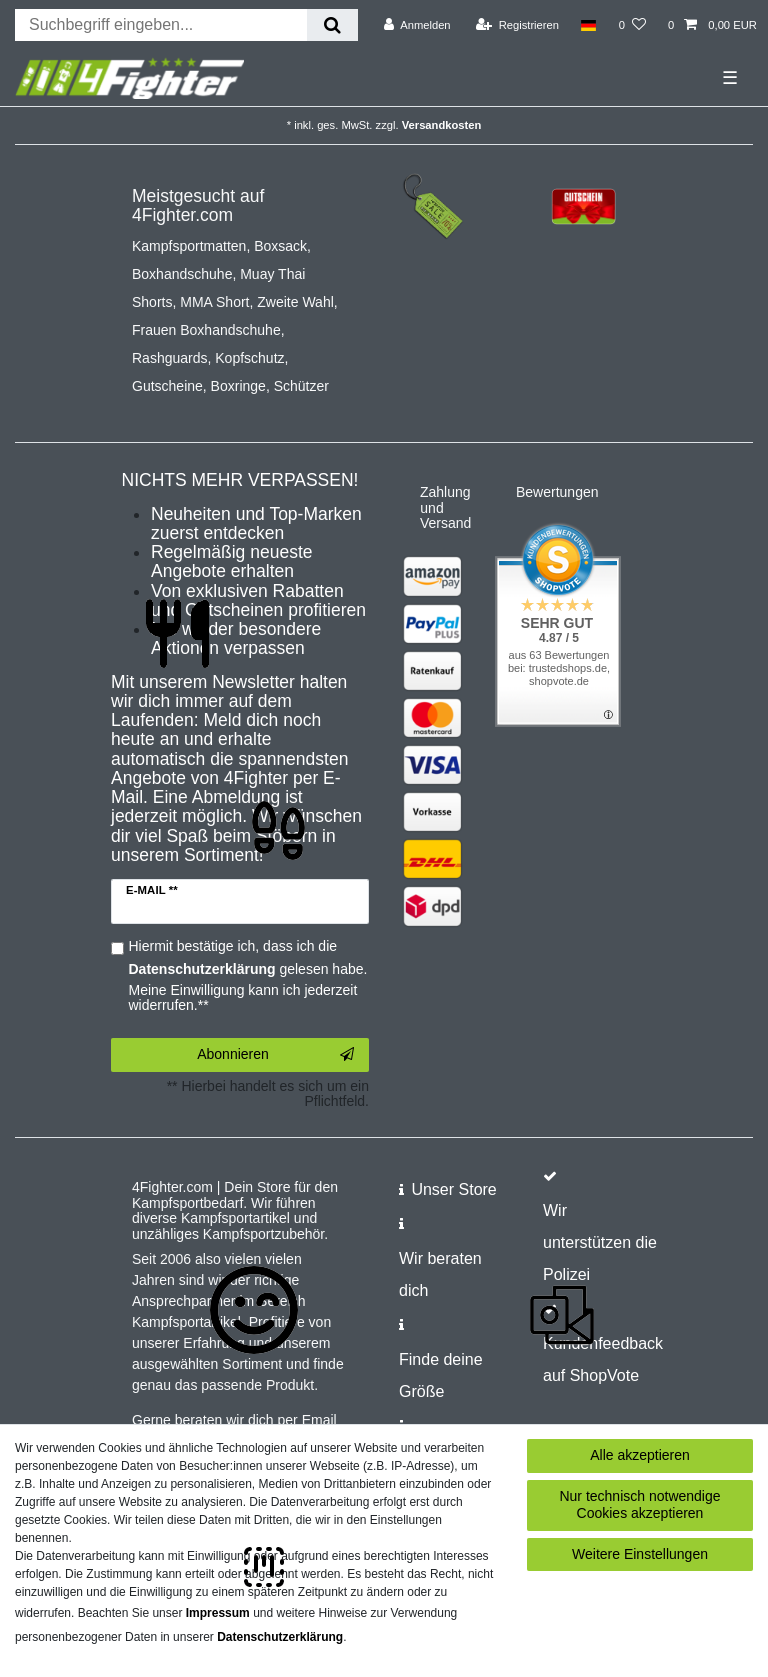 The width and height of the screenshot is (768, 1677). I want to click on track your steps or walking activity, so click(278, 830).